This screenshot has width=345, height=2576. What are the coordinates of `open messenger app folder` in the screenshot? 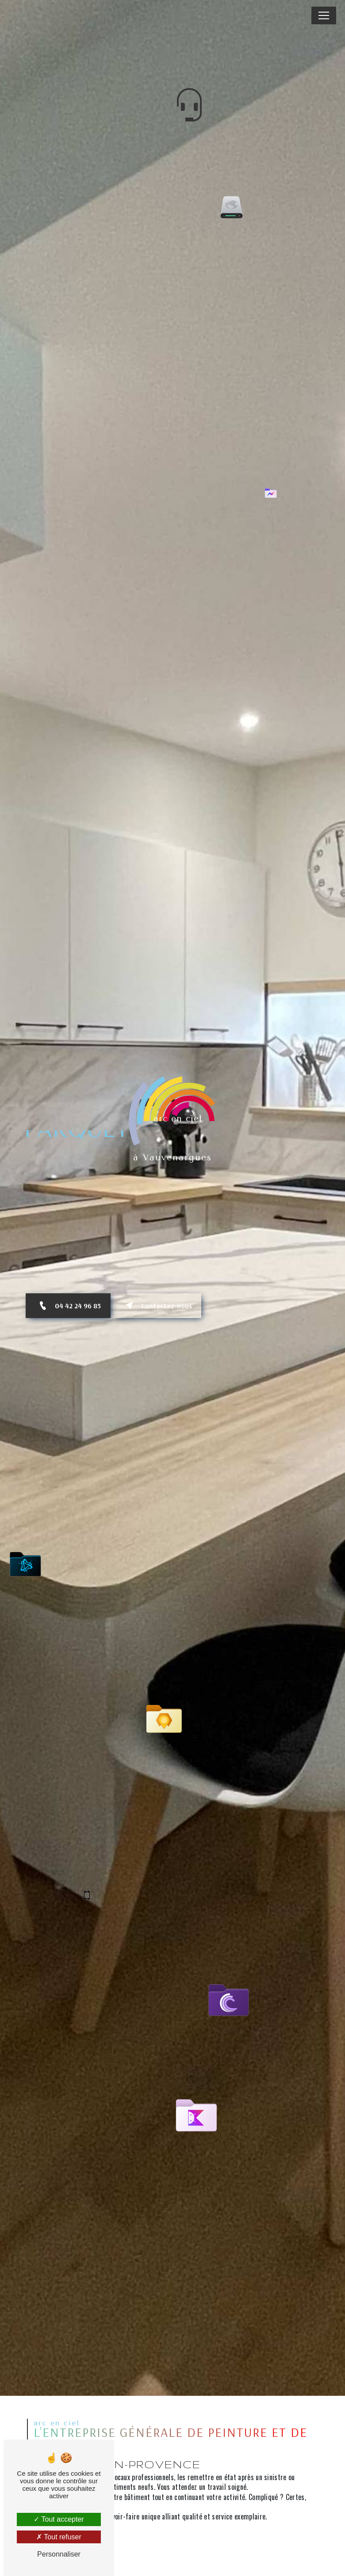 It's located at (271, 493).